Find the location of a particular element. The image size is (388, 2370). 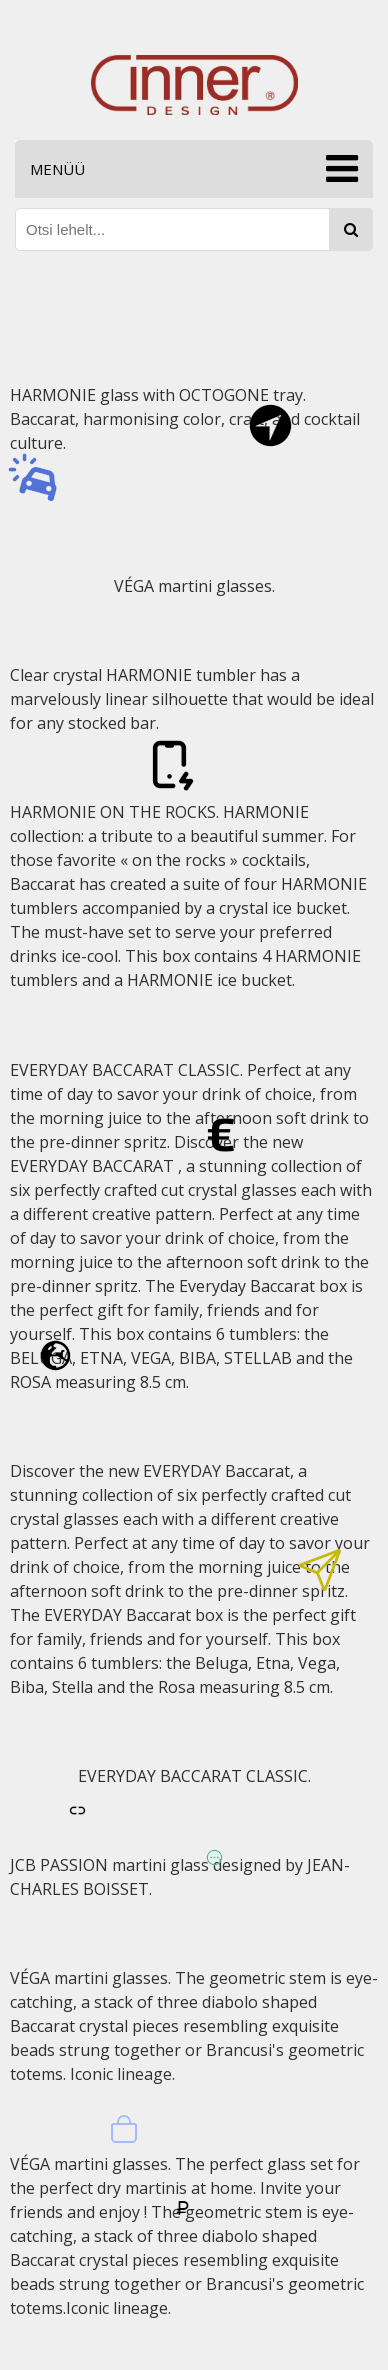

navigate to current location is located at coordinates (270, 425).